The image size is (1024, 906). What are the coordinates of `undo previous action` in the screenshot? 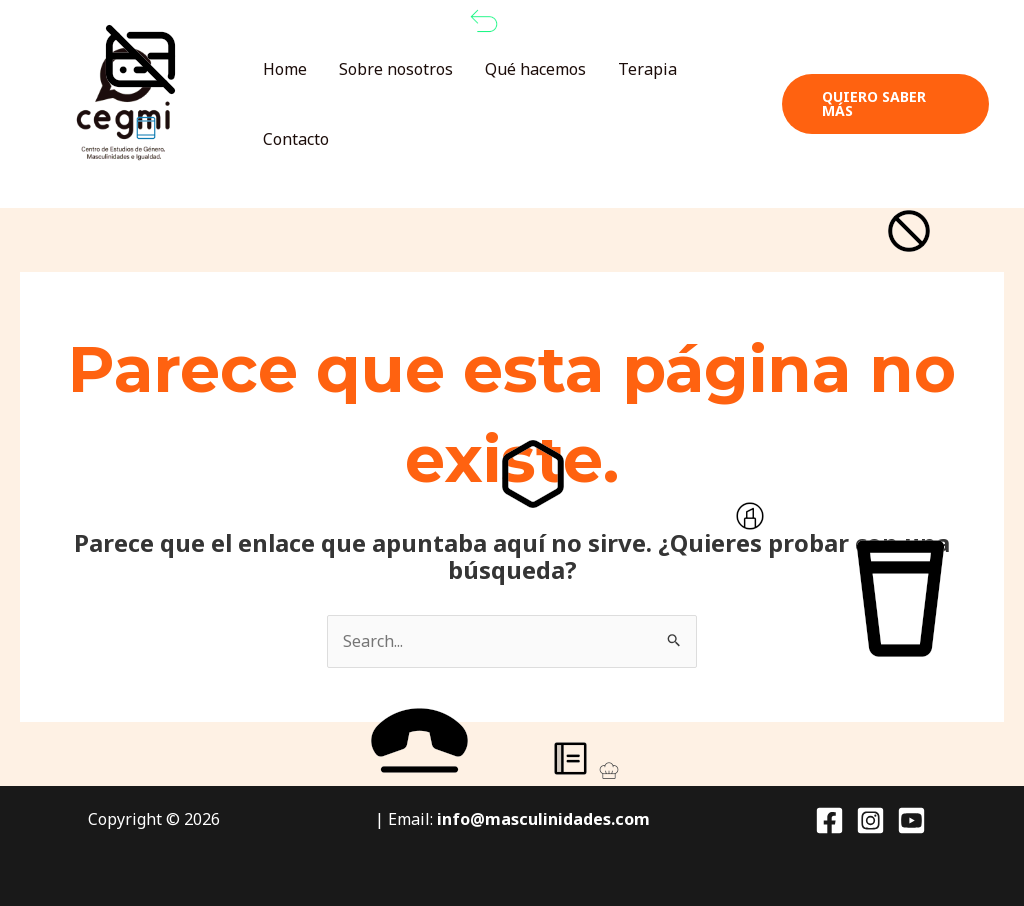 It's located at (484, 22).